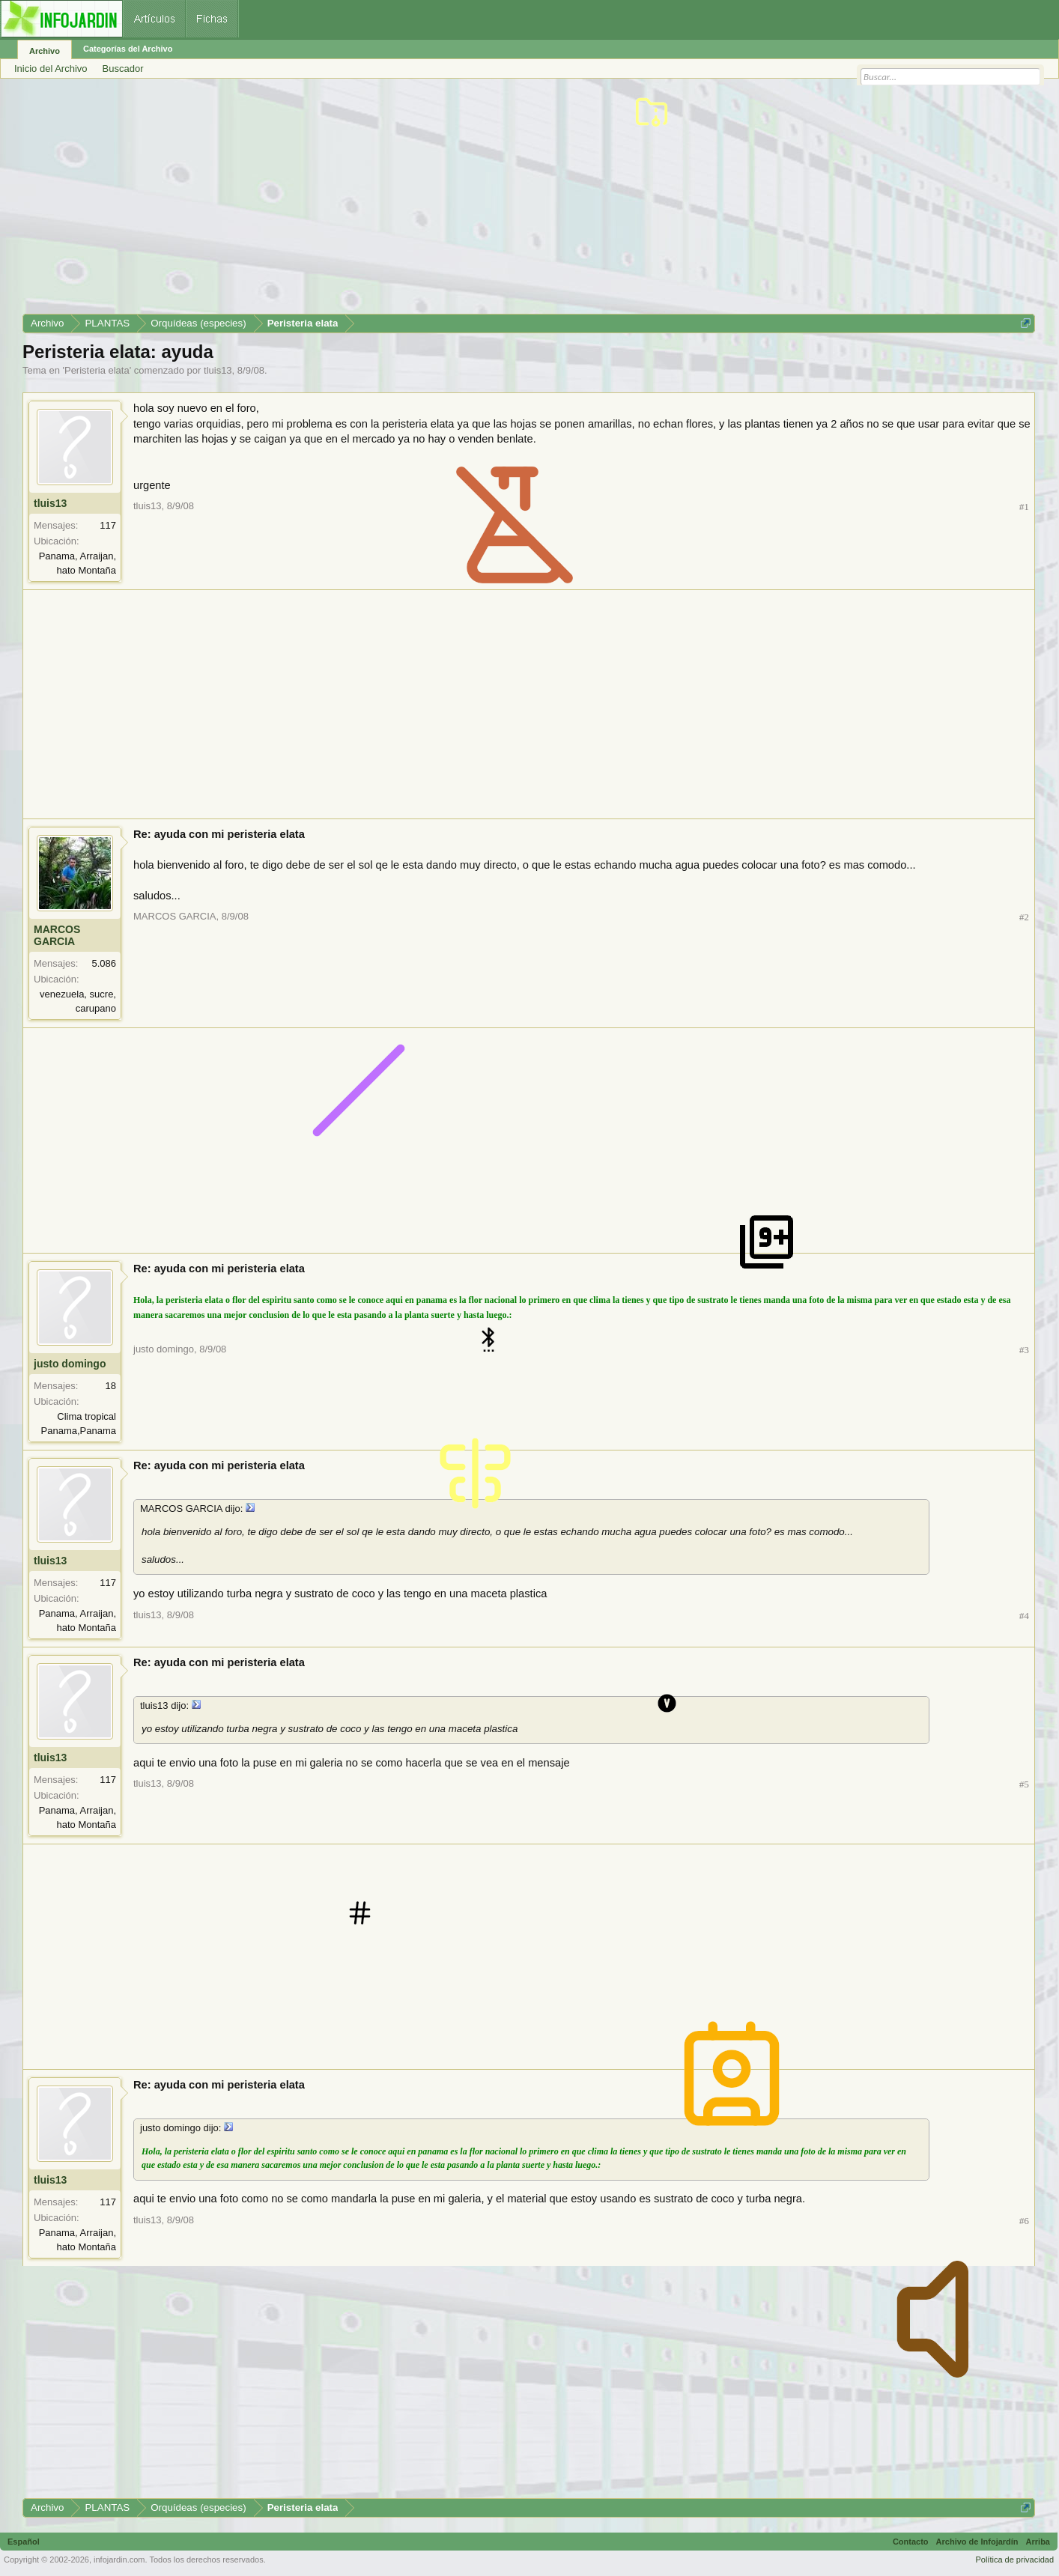 The width and height of the screenshot is (1059, 2576). I want to click on indicates a verified status or badge, so click(667, 1703).